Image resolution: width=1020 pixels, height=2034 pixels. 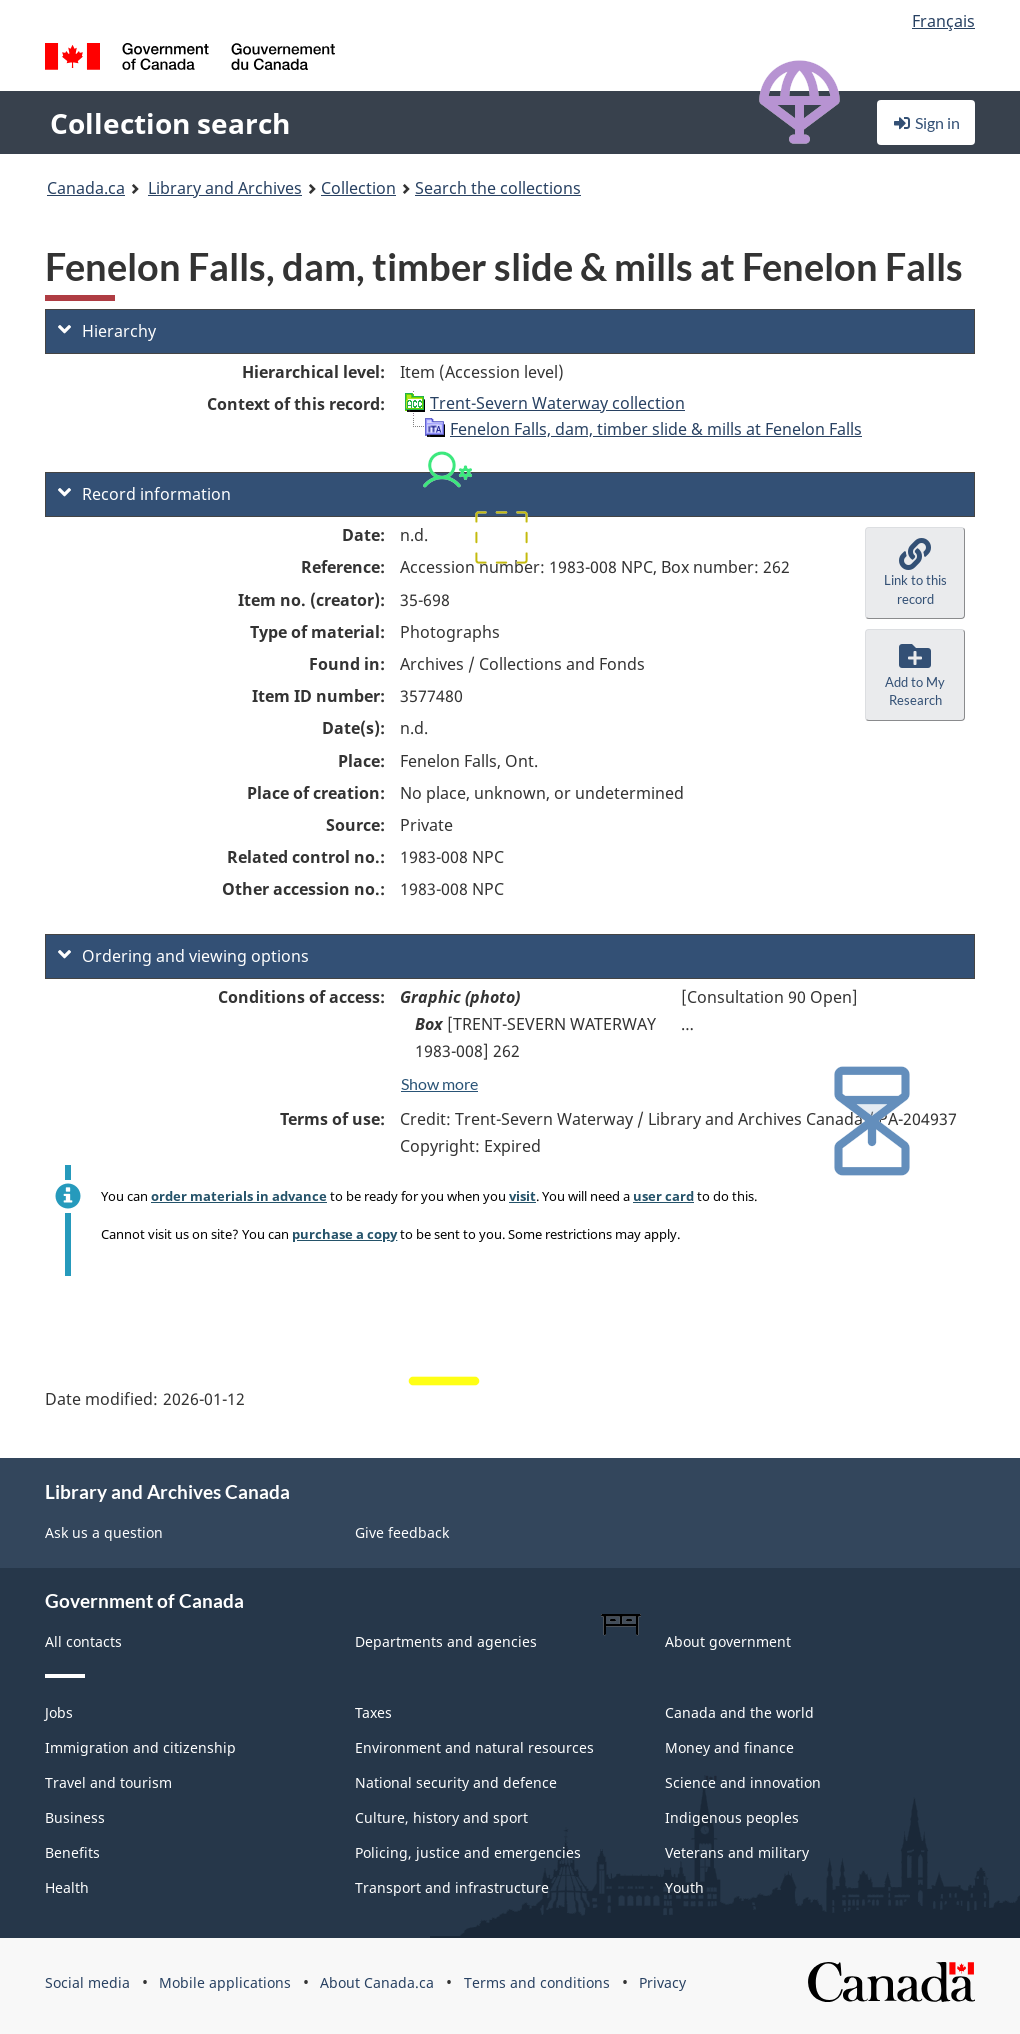 I want to click on access user settings, so click(x=446, y=471).